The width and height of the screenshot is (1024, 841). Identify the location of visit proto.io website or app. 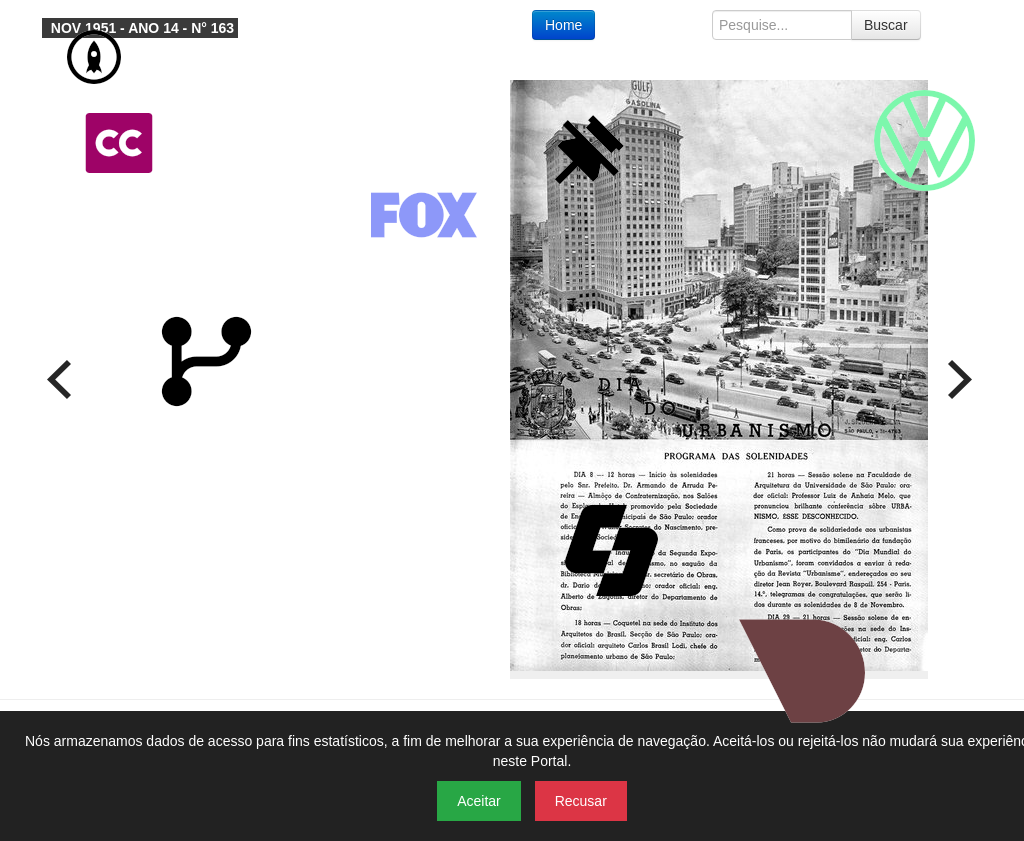
(94, 57).